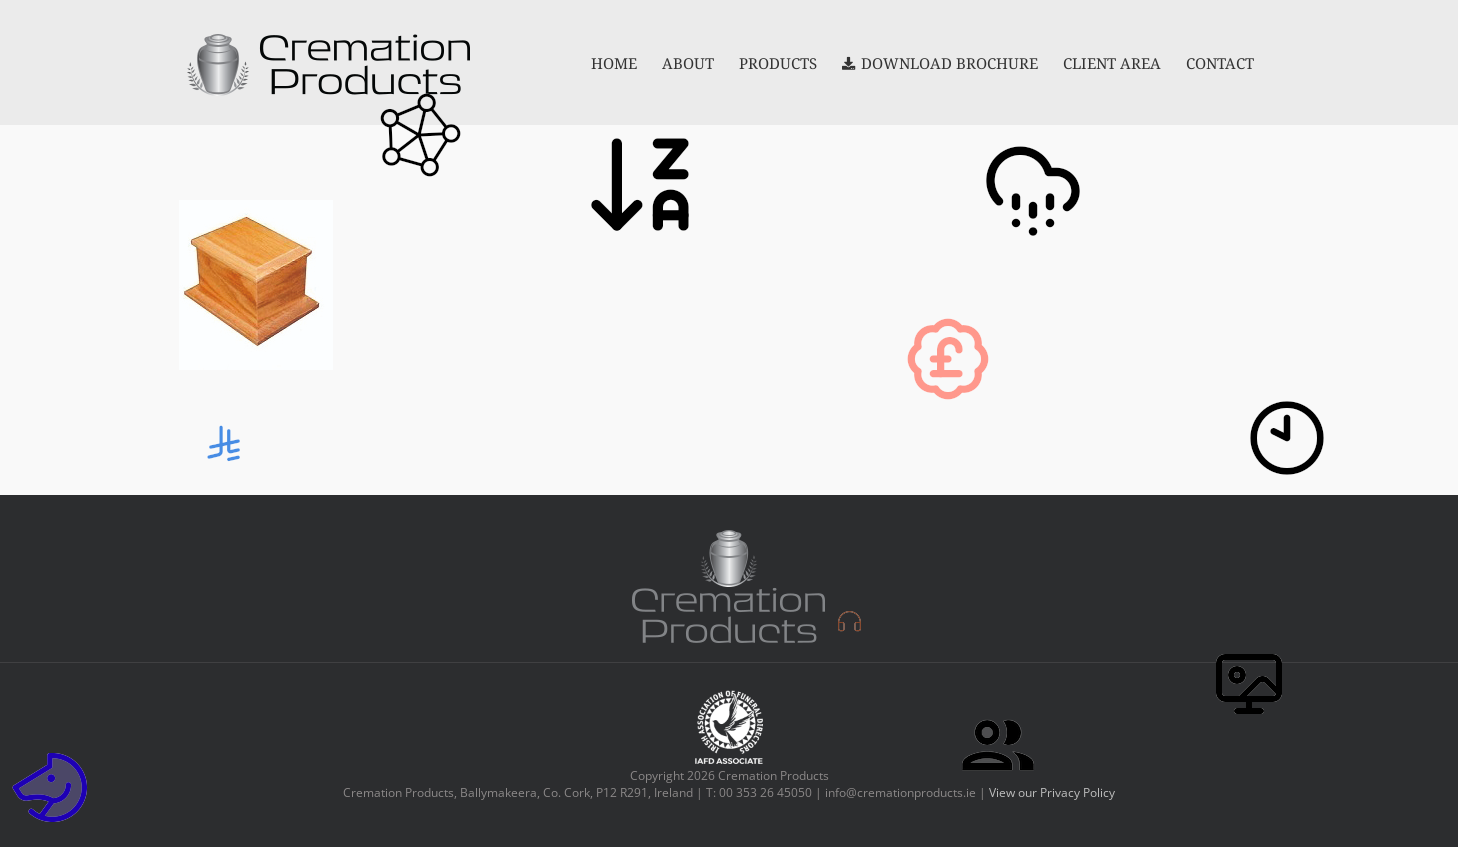 The width and height of the screenshot is (1458, 847). Describe the element at coordinates (642, 184) in the screenshot. I see `sort items in reverse alphabetical order (Z to A)` at that location.